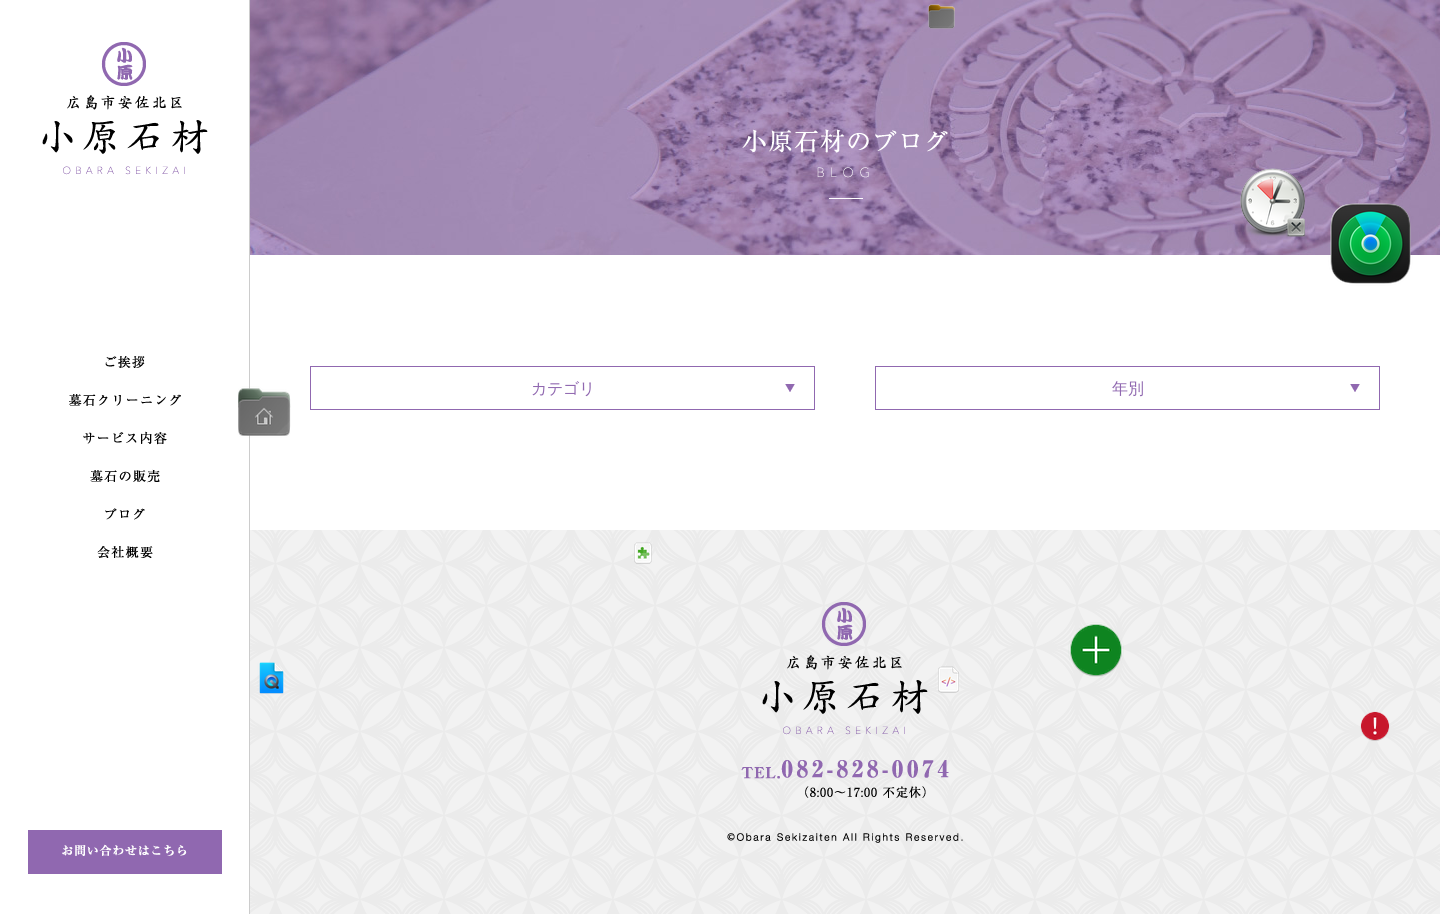  Describe the element at coordinates (948, 679) in the screenshot. I see `a maven xml configuration file` at that location.